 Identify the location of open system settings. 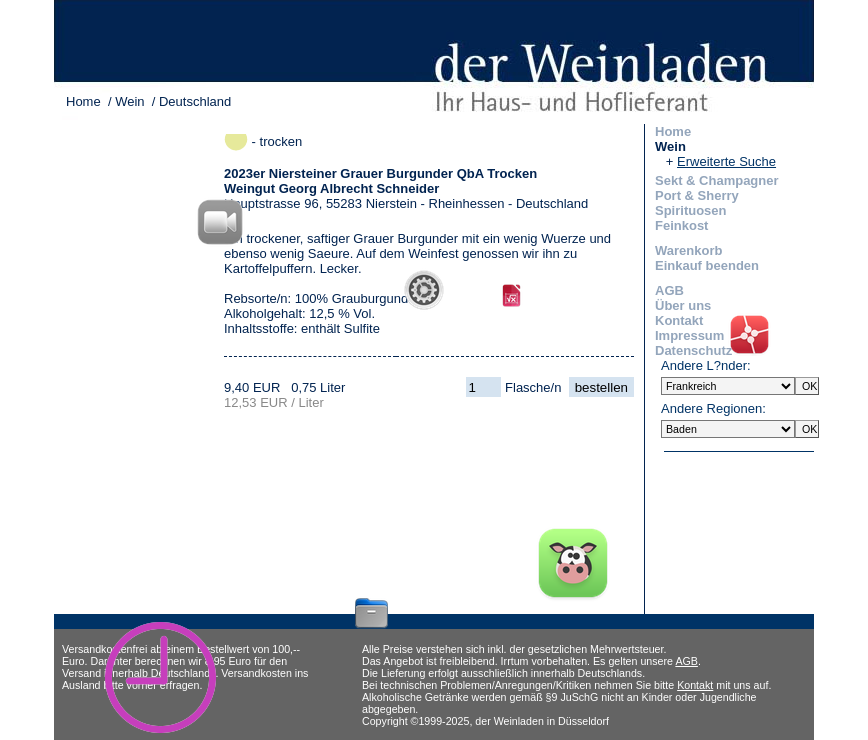
(424, 290).